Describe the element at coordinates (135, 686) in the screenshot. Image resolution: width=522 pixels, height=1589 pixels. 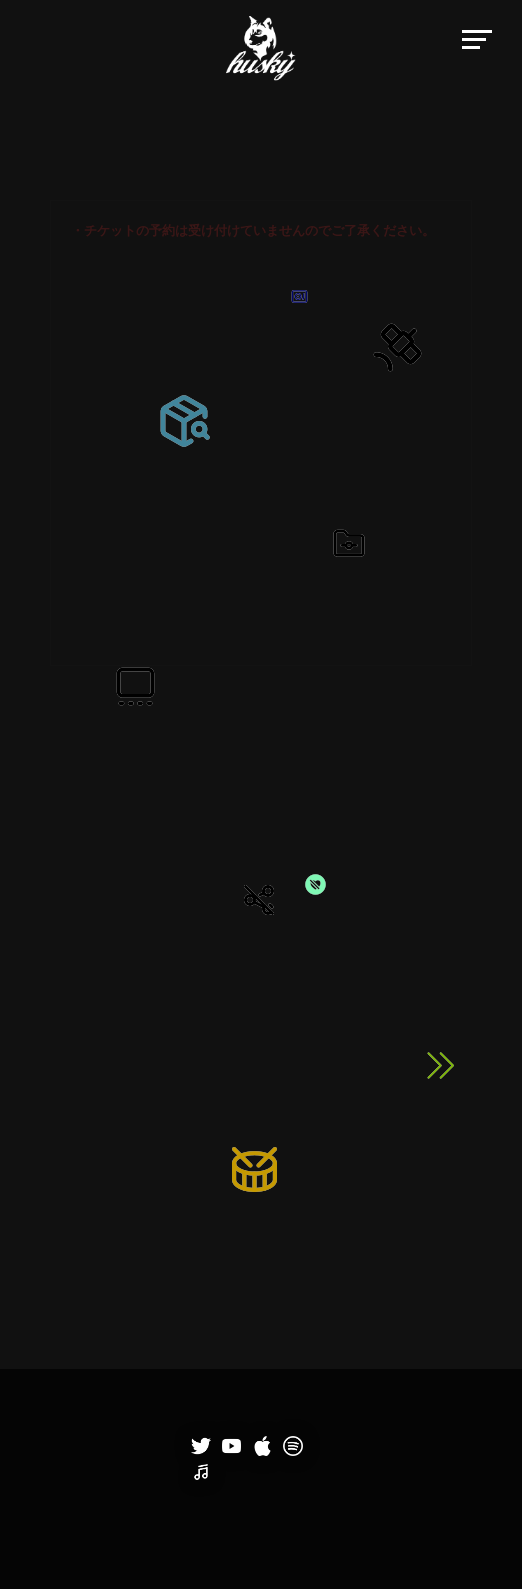
I see `view gallery in thumbnail grid mode` at that location.